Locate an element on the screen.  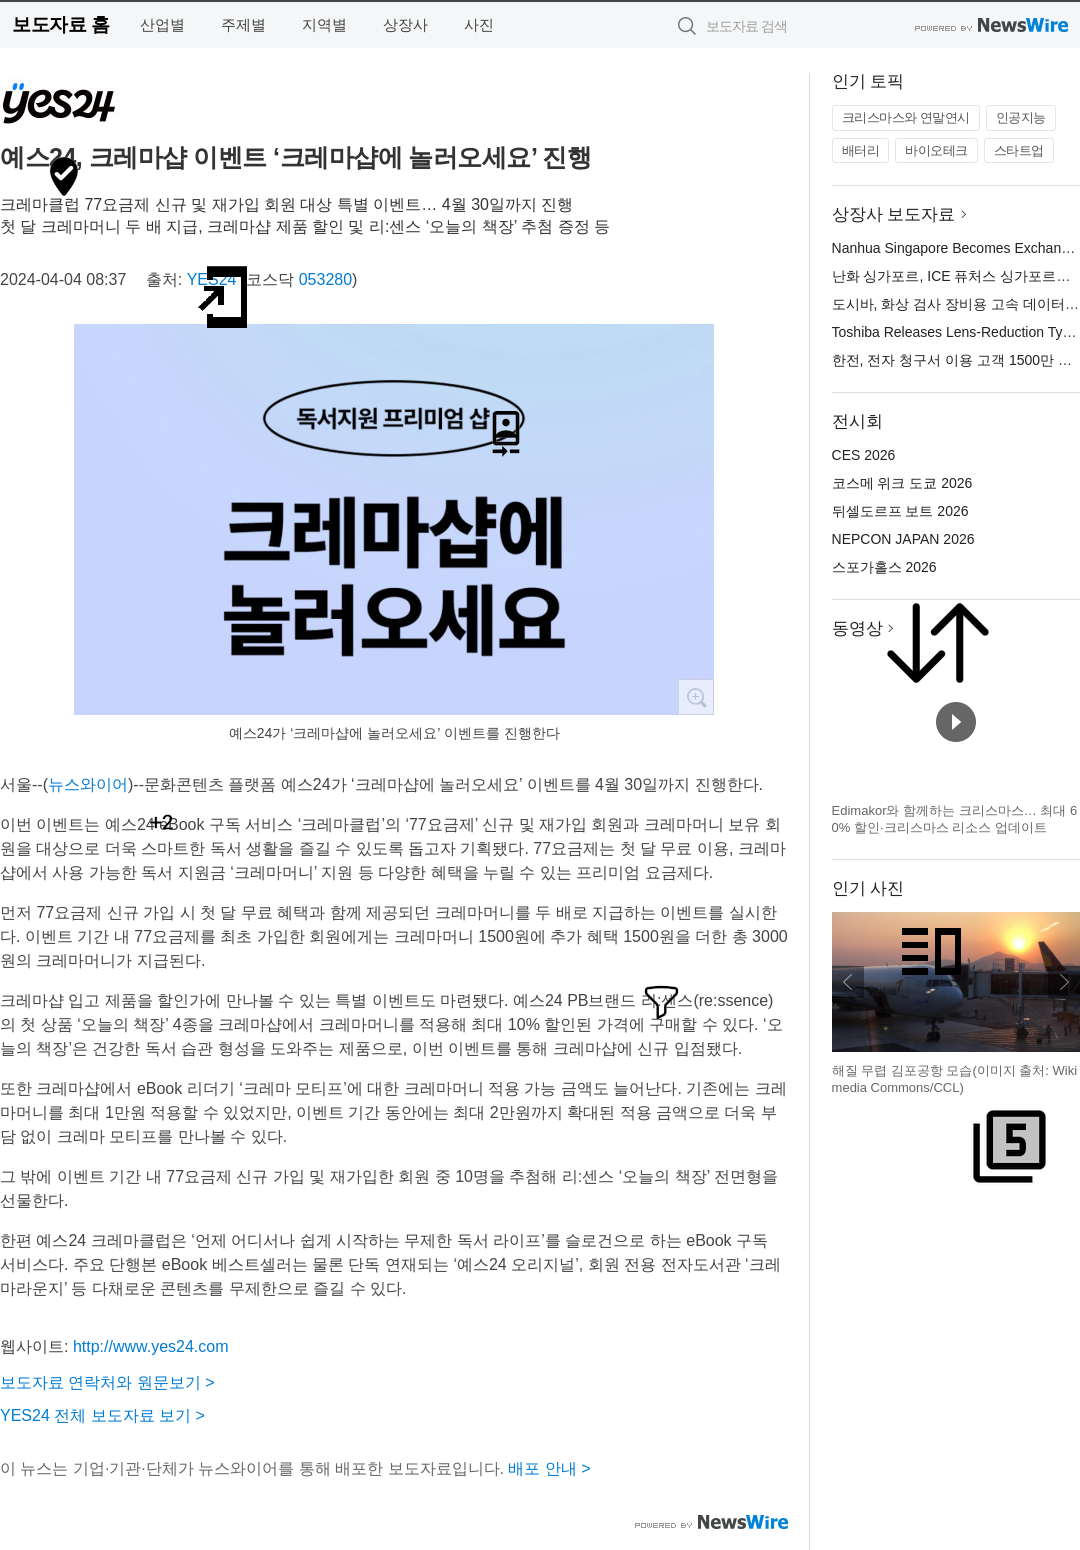
swap or reorder items vertically is located at coordinates (938, 643).